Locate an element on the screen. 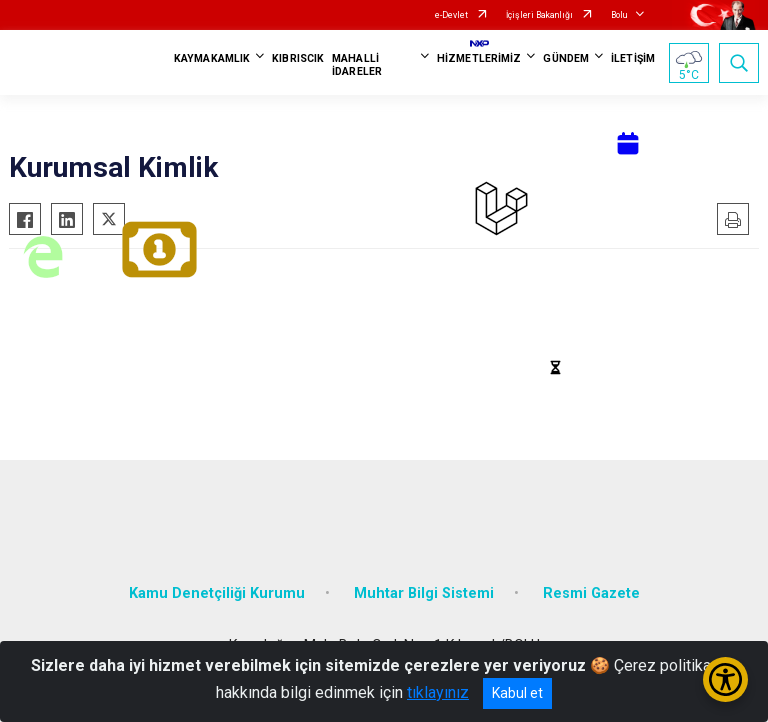 Image resolution: width=768 pixels, height=722 pixels. view payment or billing information is located at coordinates (159, 249).